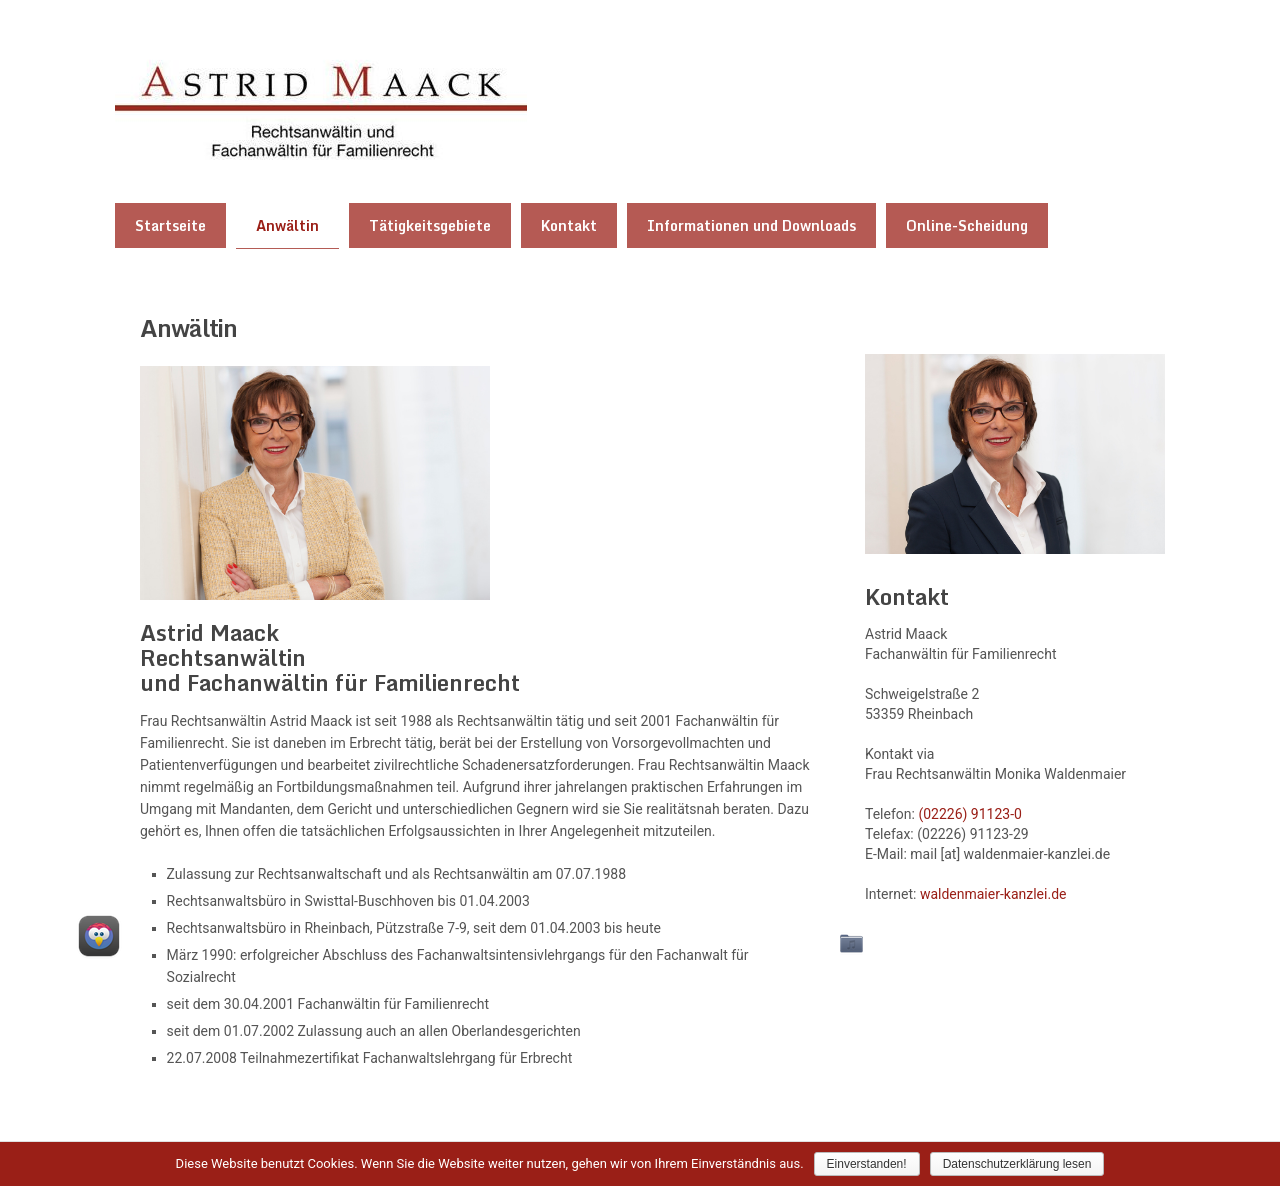  I want to click on open corebird twitter client, so click(99, 936).